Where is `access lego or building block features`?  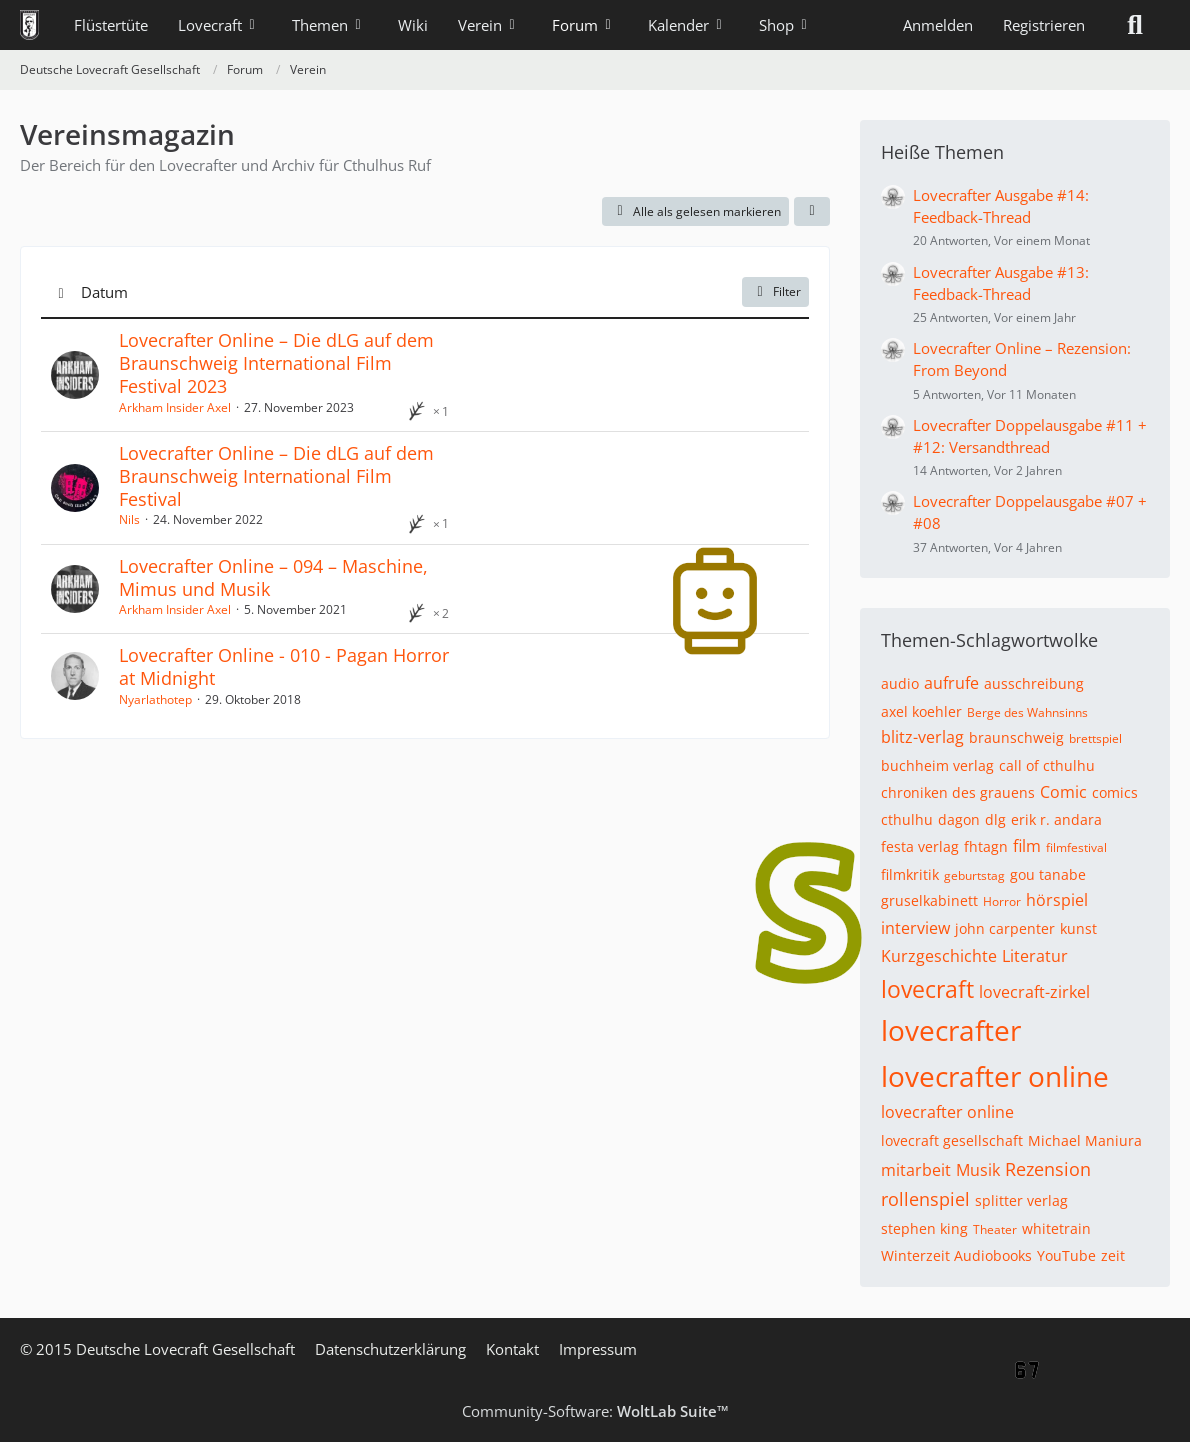
access lego or building block features is located at coordinates (715, 601).